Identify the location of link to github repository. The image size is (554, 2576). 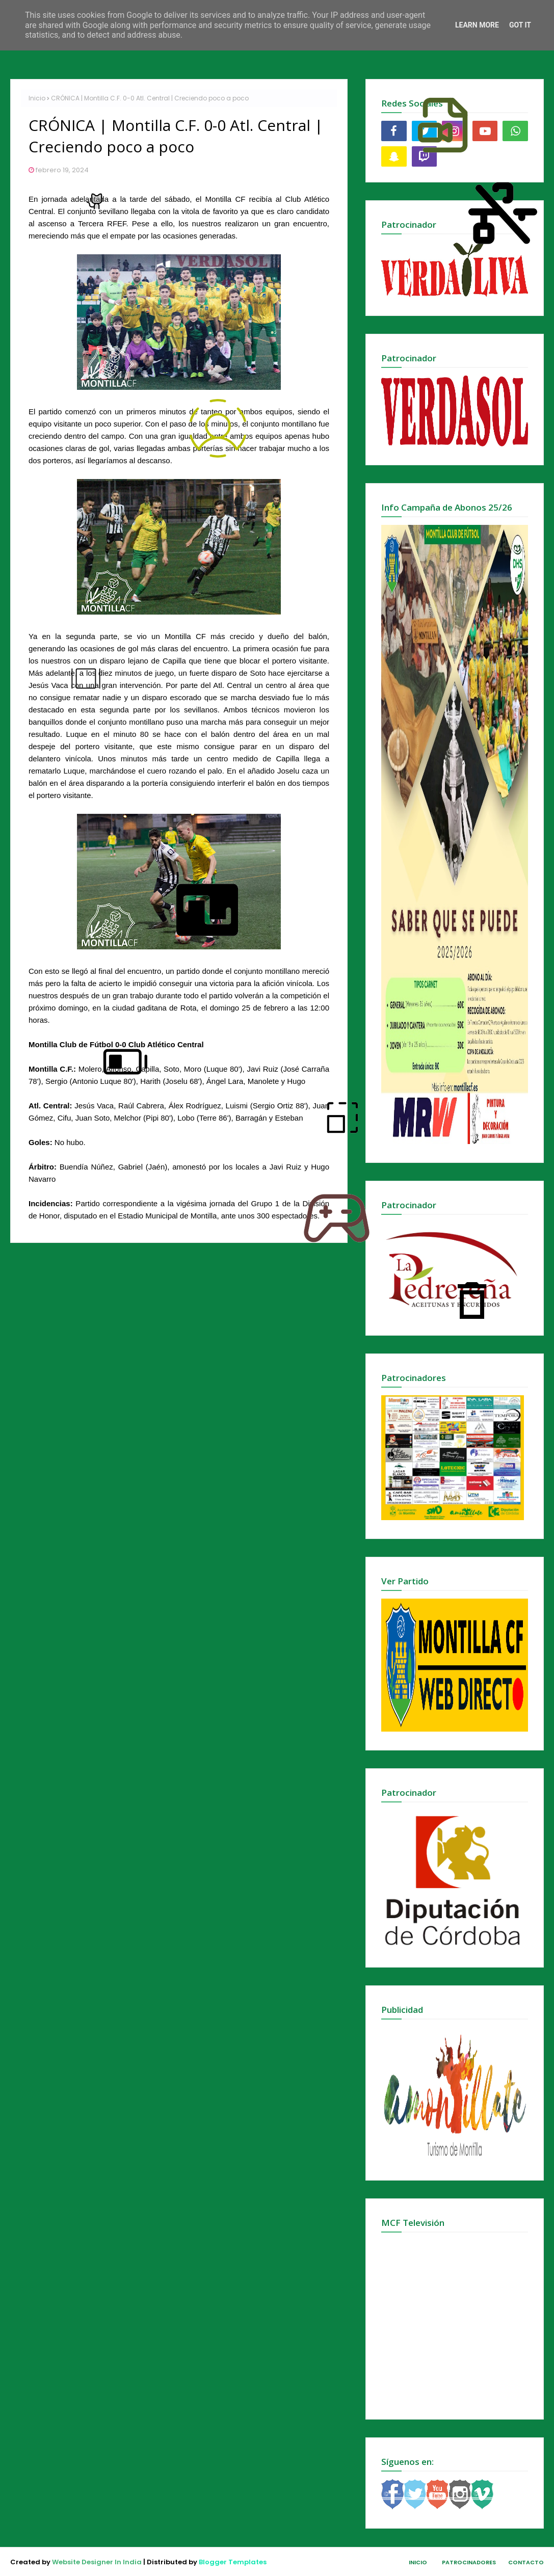
(96, 201).